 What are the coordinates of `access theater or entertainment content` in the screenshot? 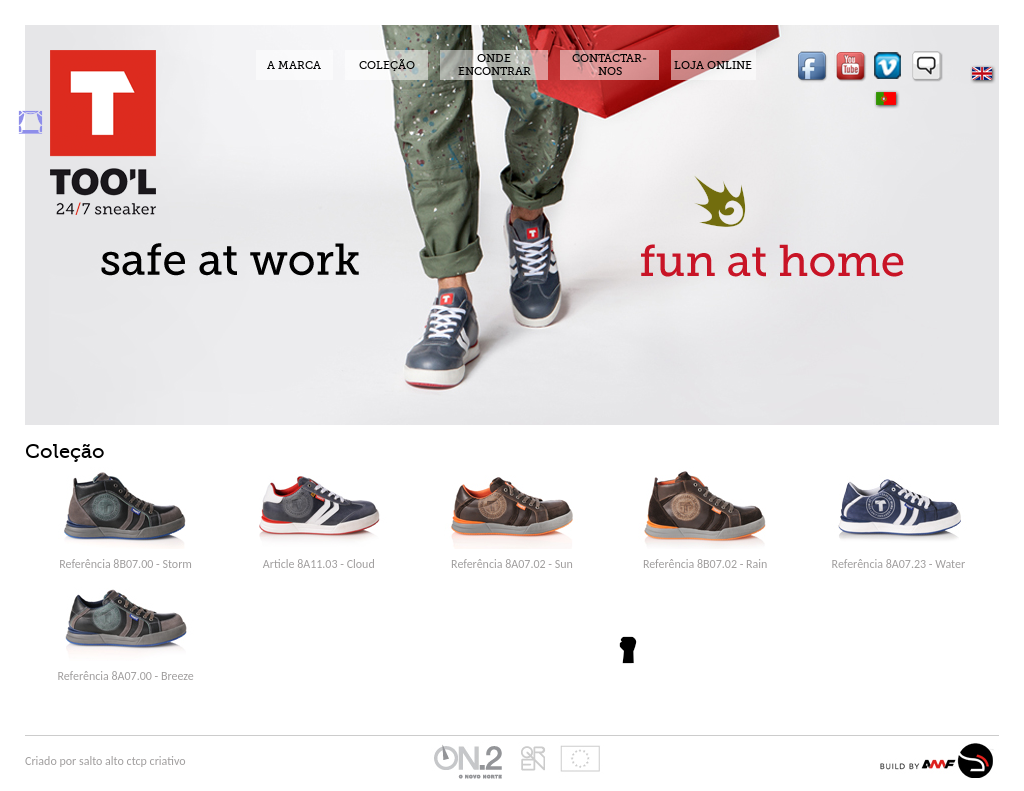 It's located at (30, 122).